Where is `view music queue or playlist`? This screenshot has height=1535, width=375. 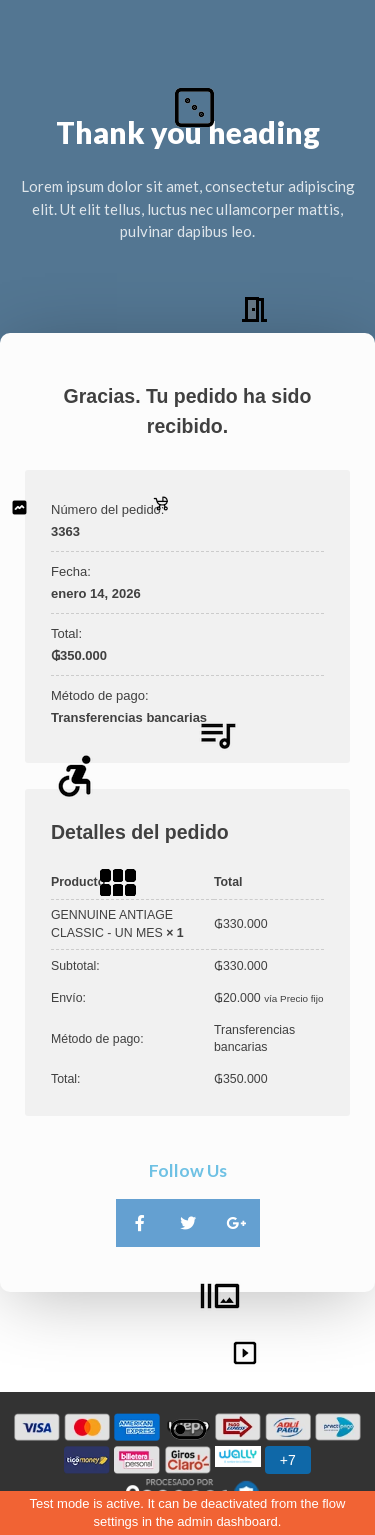
view music queue or playlist is located at coordinates (217, 734).